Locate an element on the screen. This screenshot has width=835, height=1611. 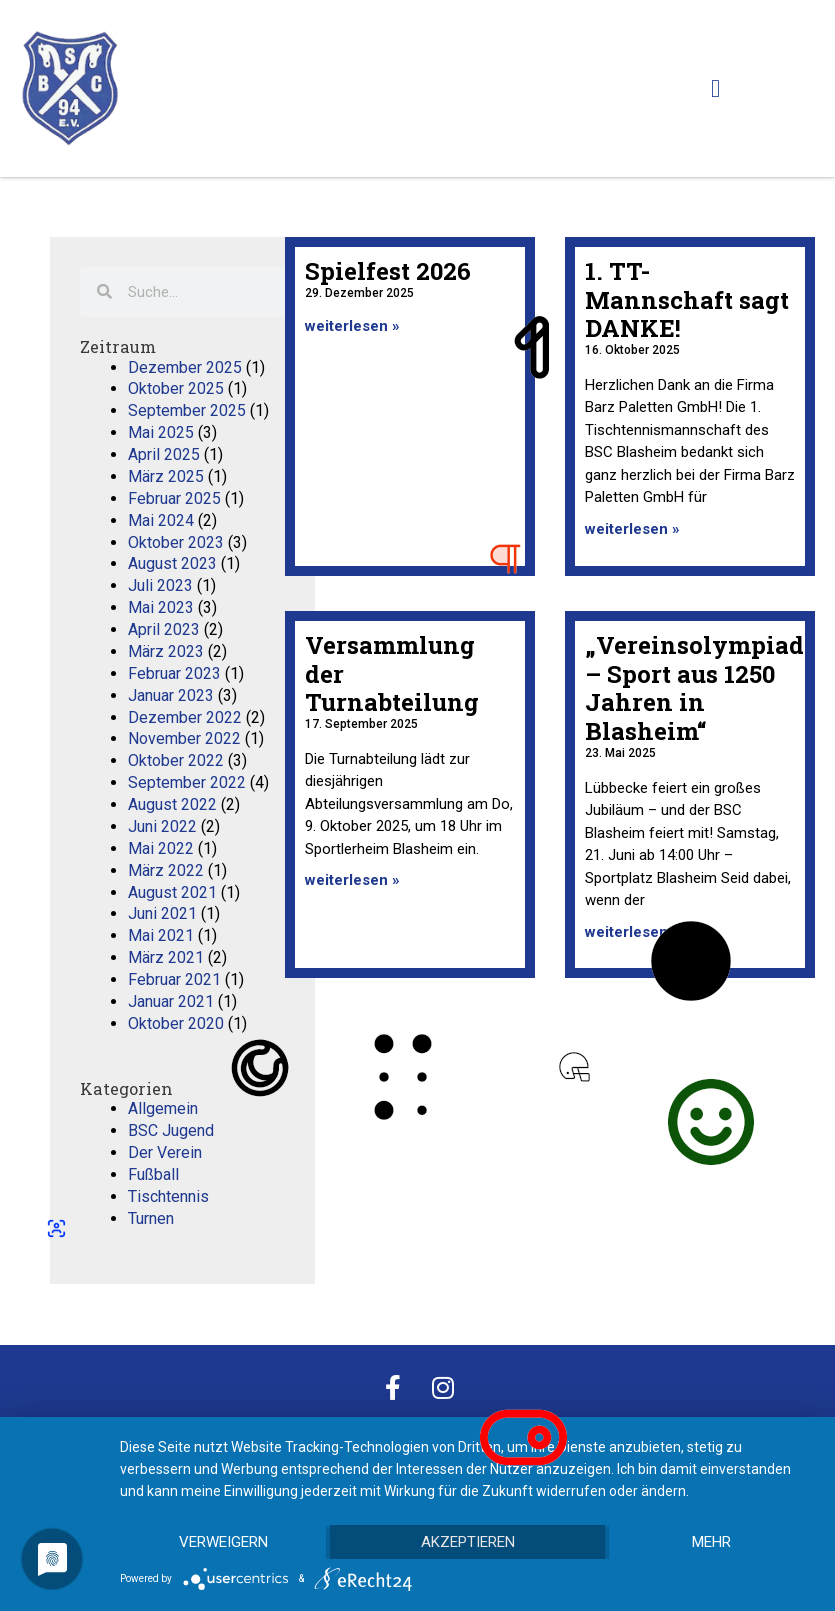
open Cinema 4D application is located at coordinates (260, 1068).